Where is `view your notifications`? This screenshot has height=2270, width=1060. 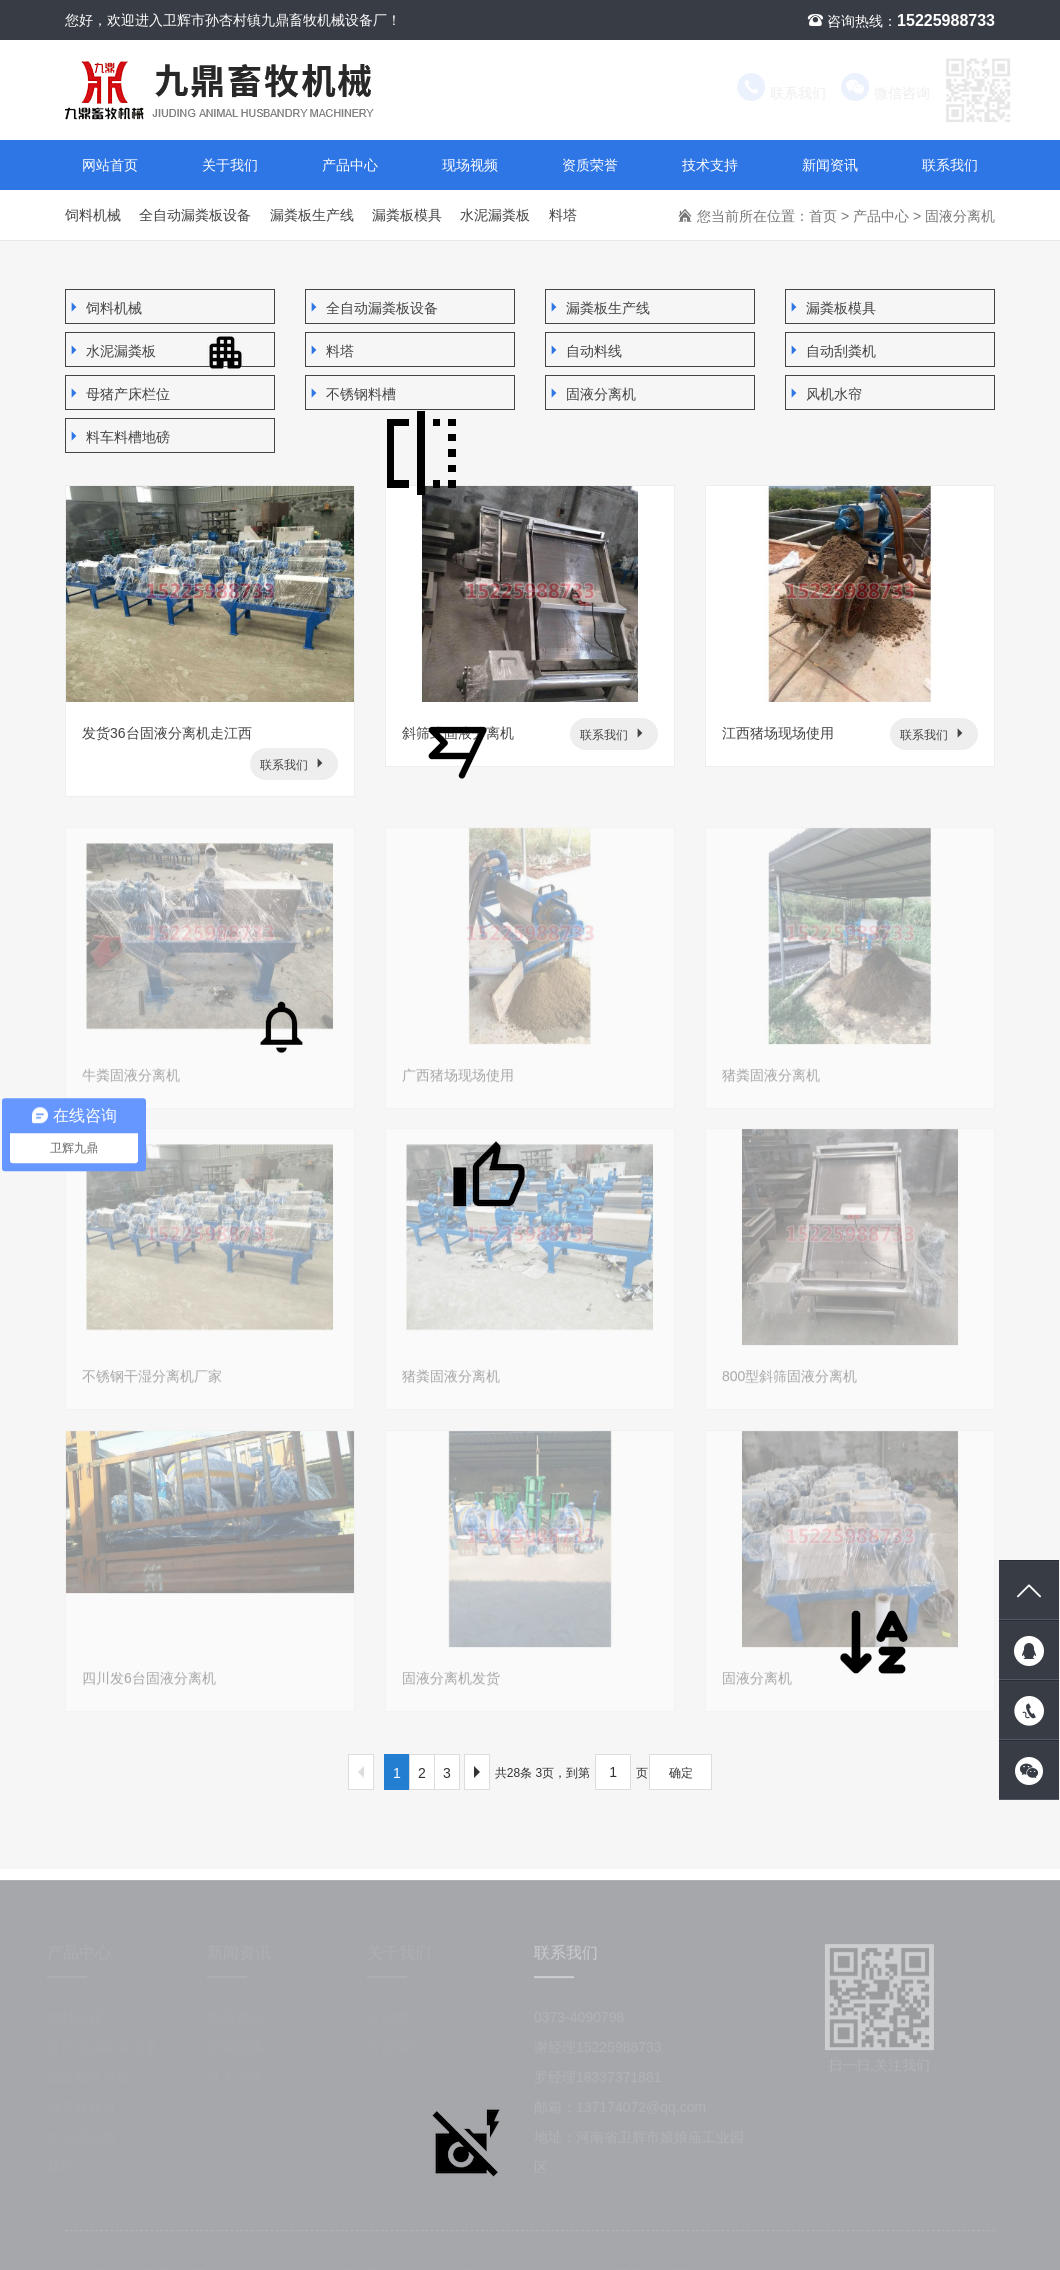 view your notifications is located at coordinates (281, 1026).